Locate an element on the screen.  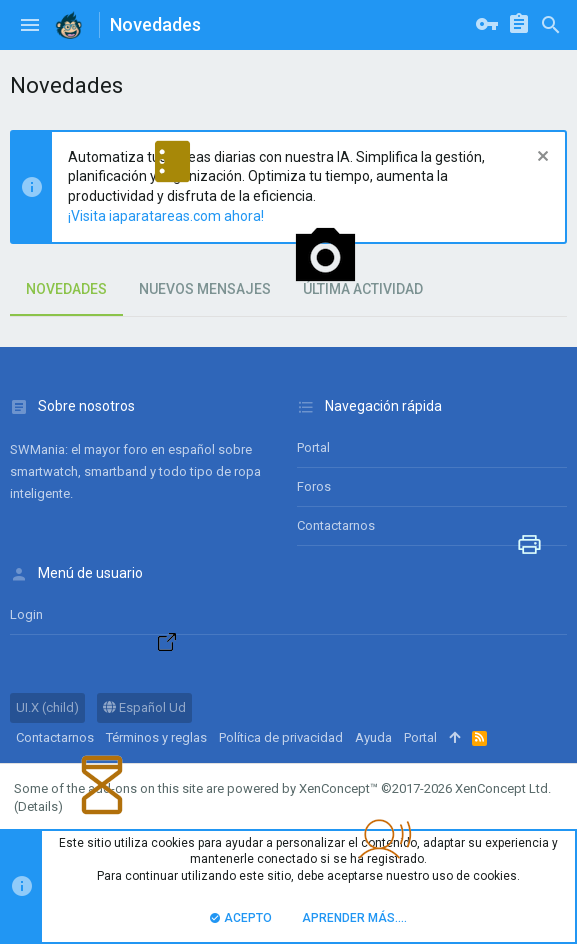
indicates a timer or countdown in progress is located at coordinates (102, 785).